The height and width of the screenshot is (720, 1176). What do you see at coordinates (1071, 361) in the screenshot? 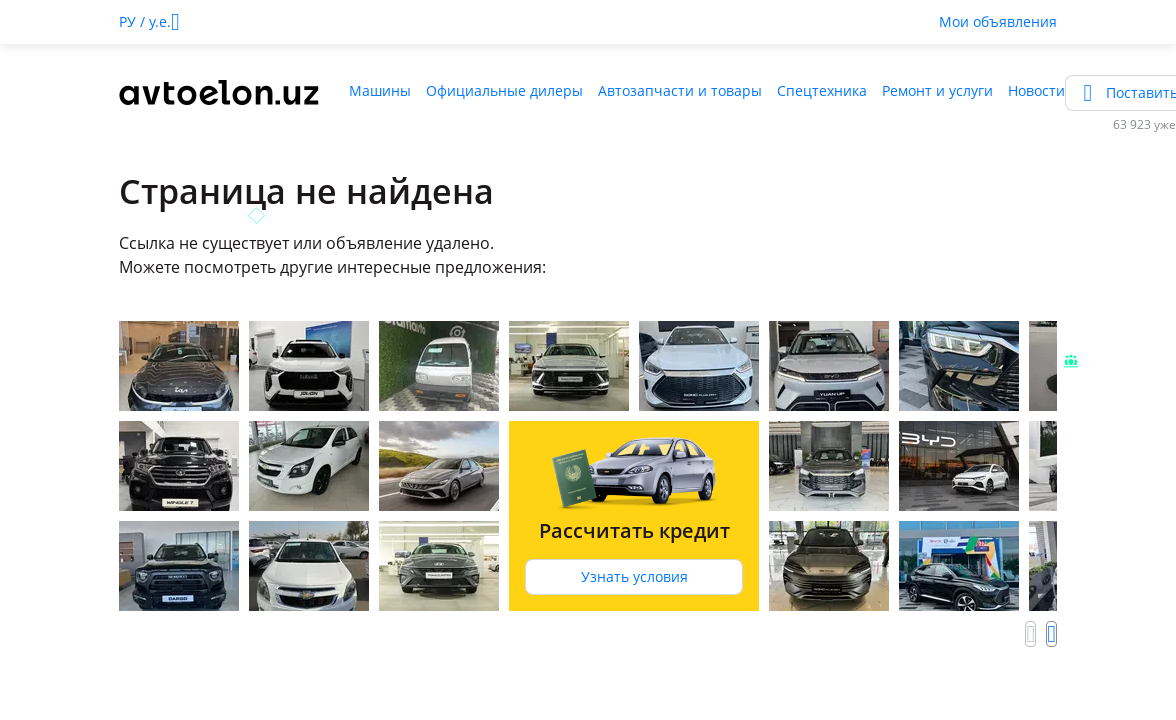
I see `view team or group members` at bounding box center [1071, 361].